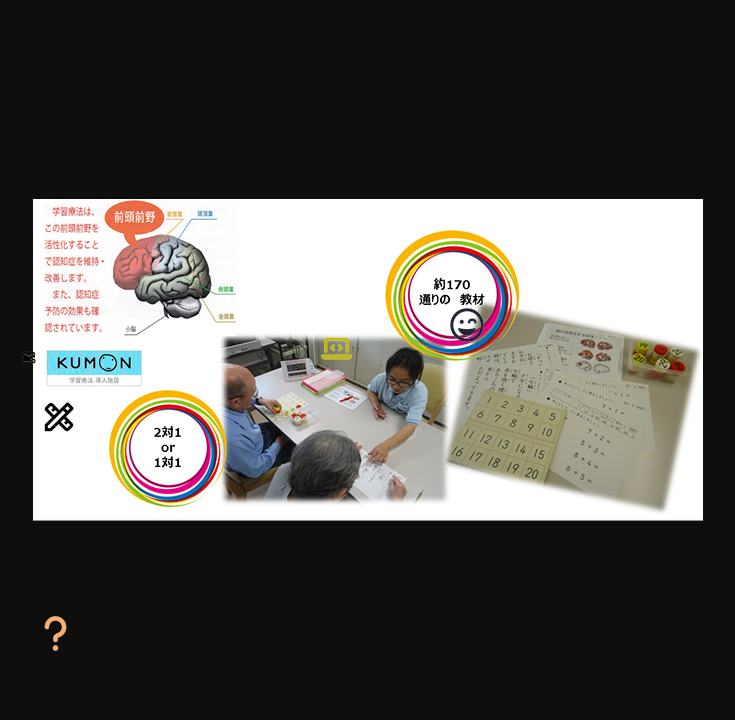 The width and height of the screenshot is (735, 720). What do you see at coordinates (467, 325) in the screenshot?
I see `insert a winking emoji into text` at bounding box center [467, 325].